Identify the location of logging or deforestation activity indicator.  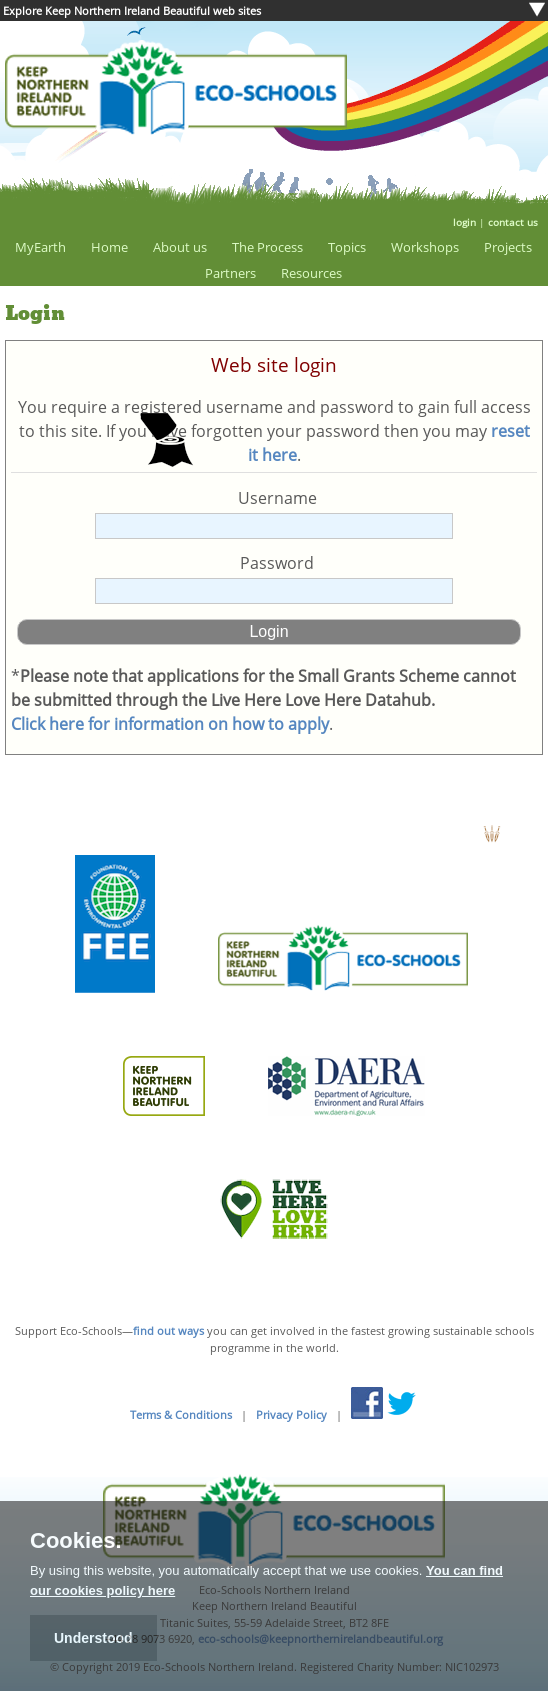
(167, 440).